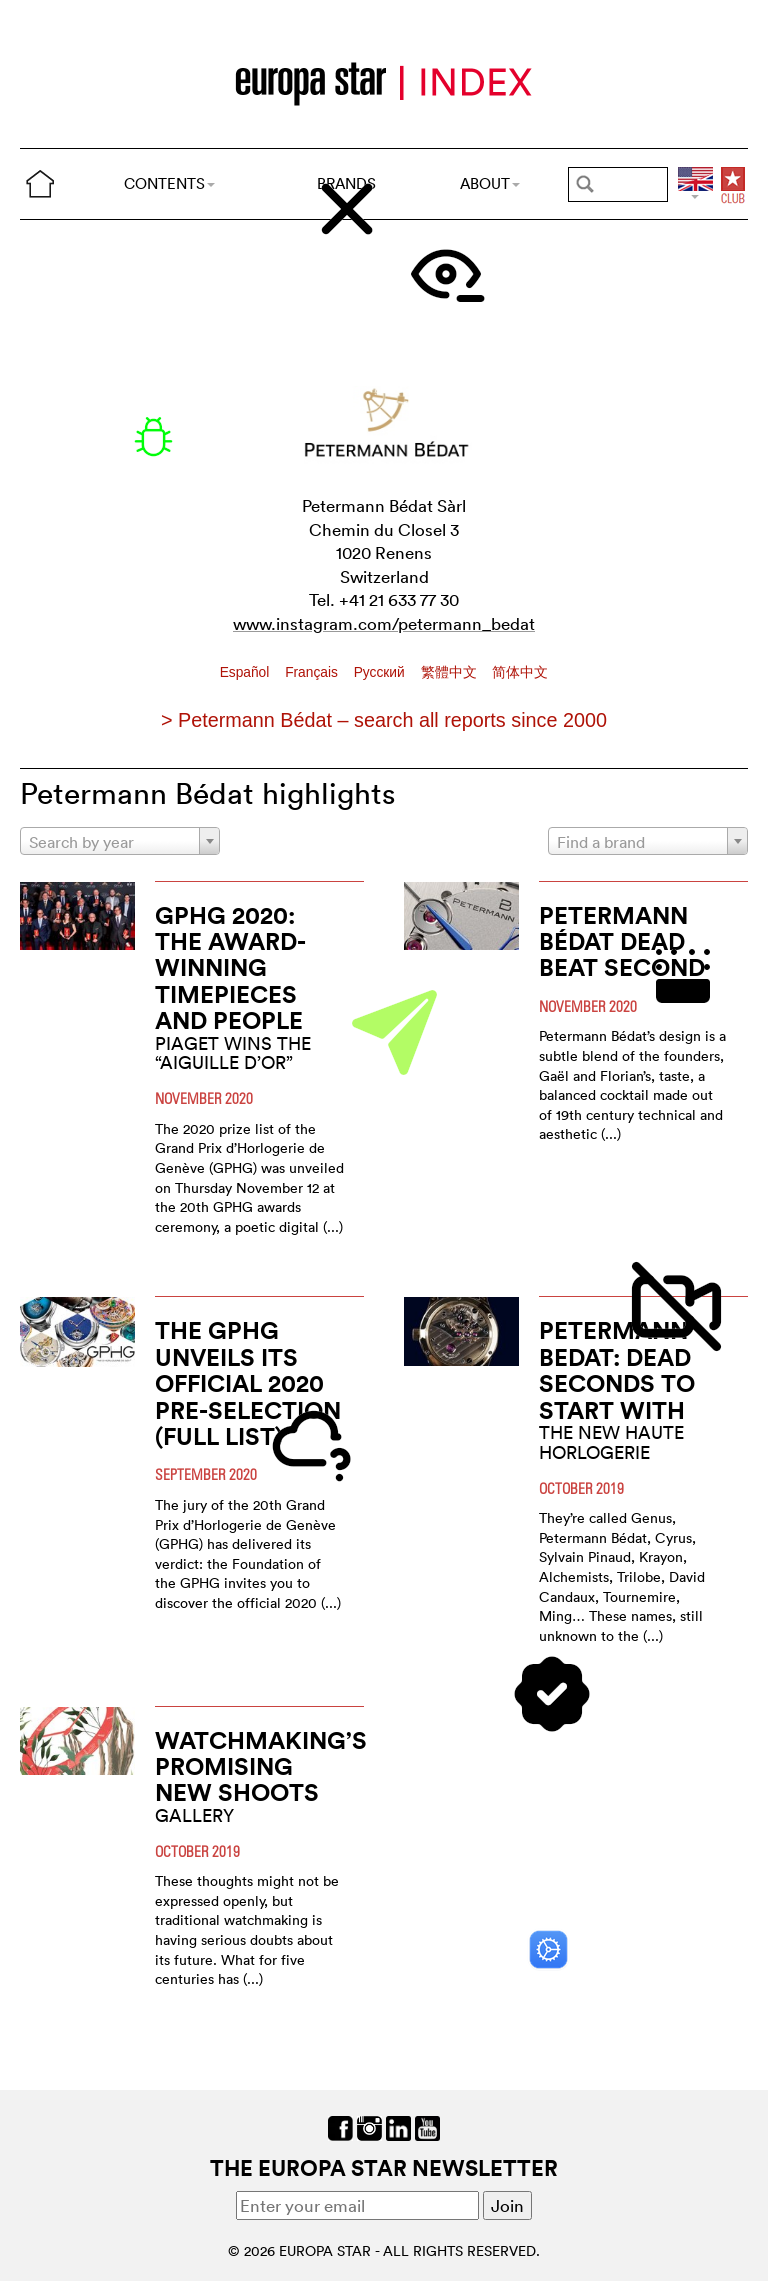 The height and width of the screenshot is (2281, 768). I want to click on close or dismiss a dialog, so click(347, 209).